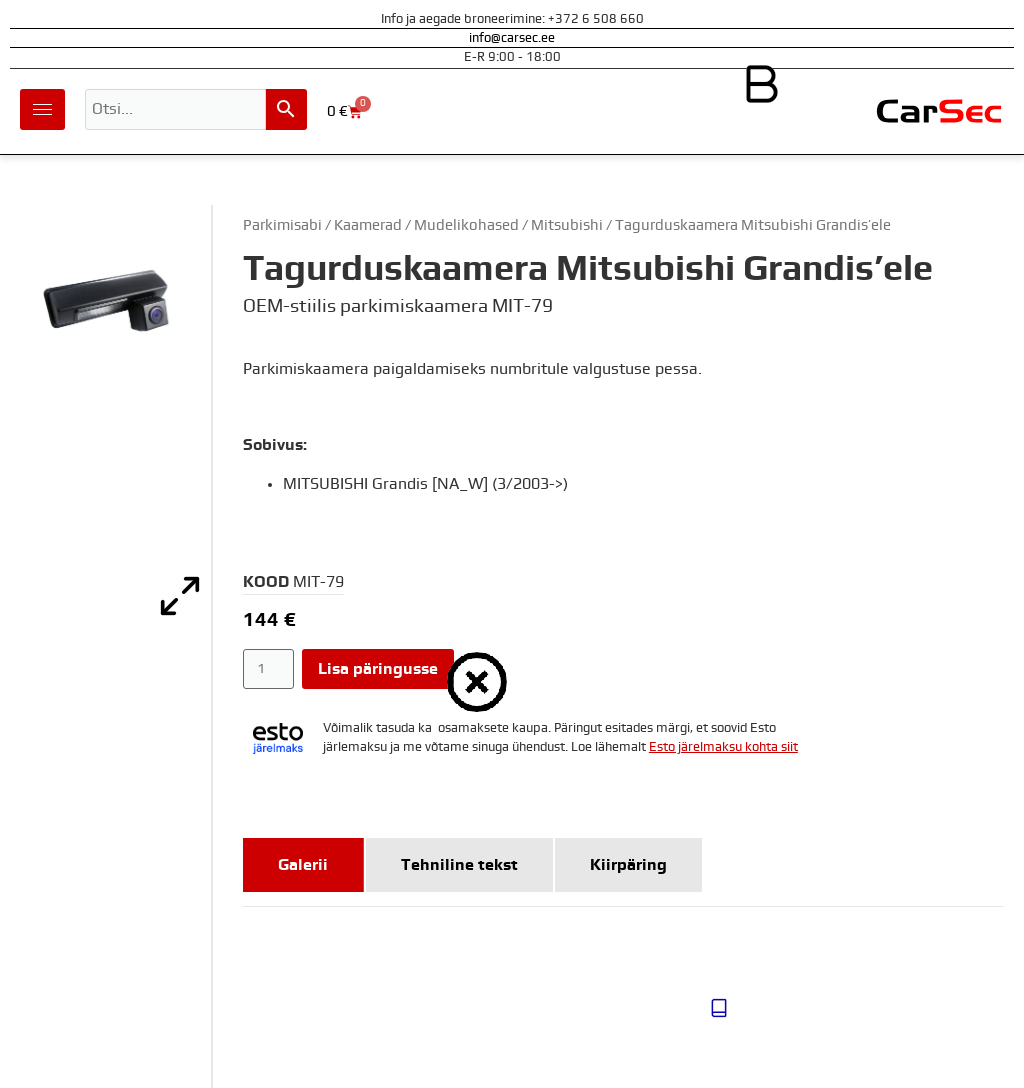 This screenshot has height=1088, width=1024. Describe the element at coordinates (477, 682) in the screenshot. I see `close or dismiss a dialog` at that location.